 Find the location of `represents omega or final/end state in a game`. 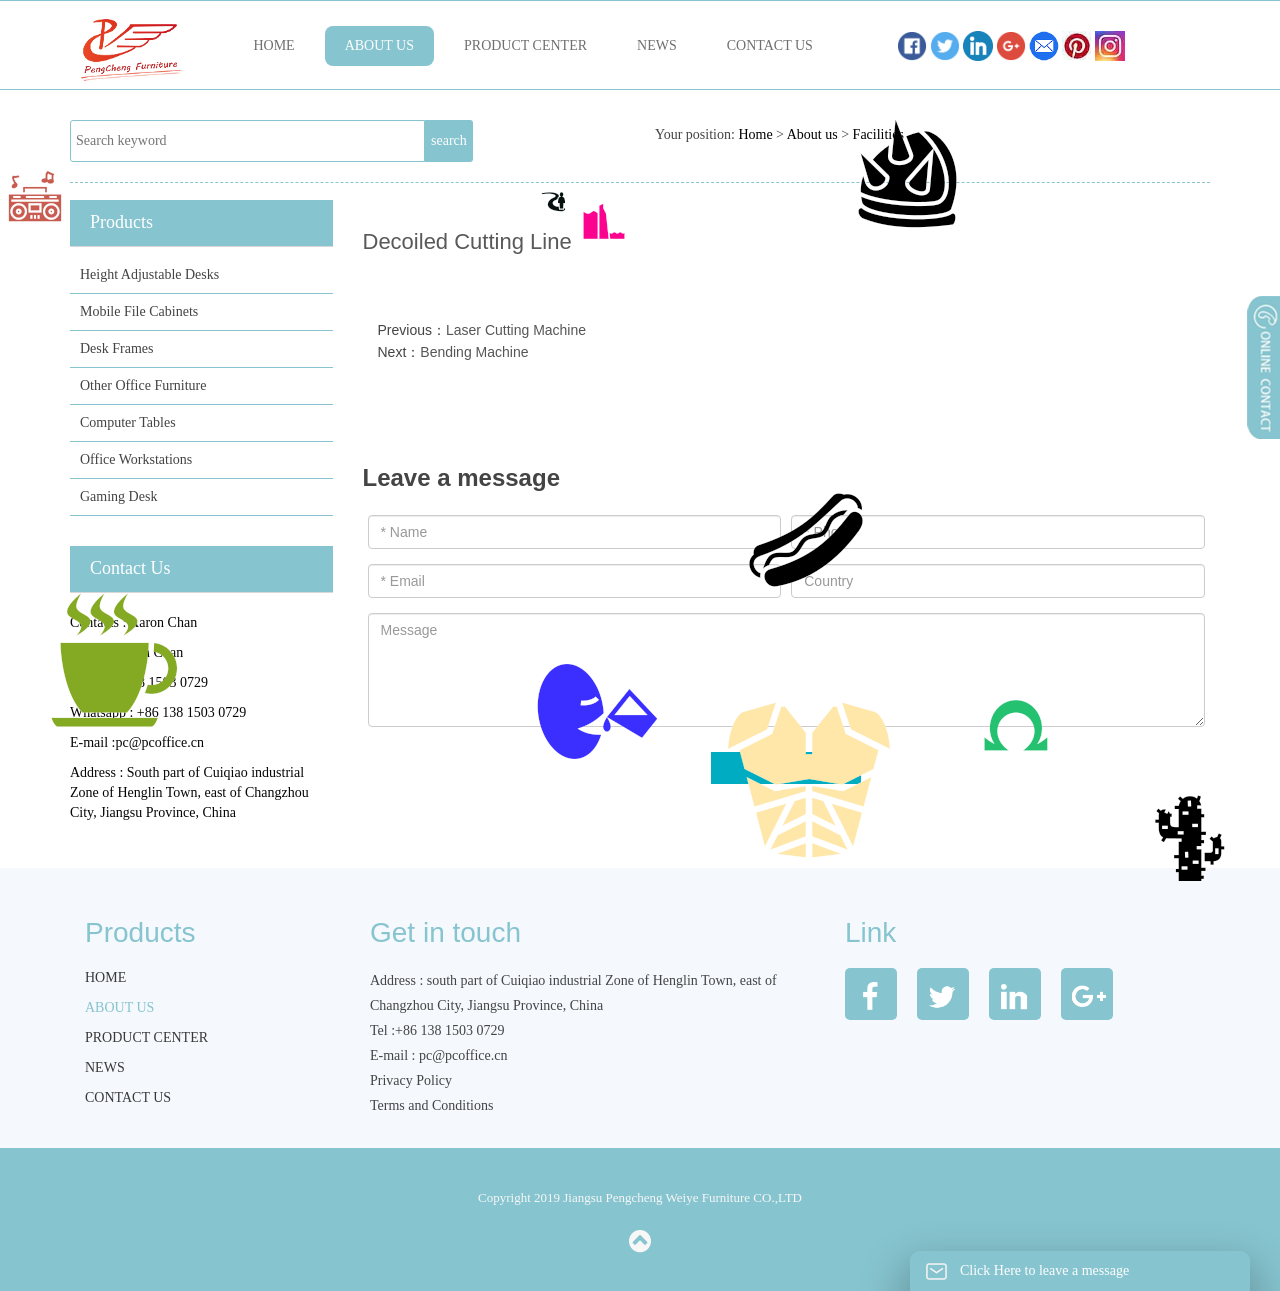

represents omega or final/end state in a game is located at coordinates (1015, 725).